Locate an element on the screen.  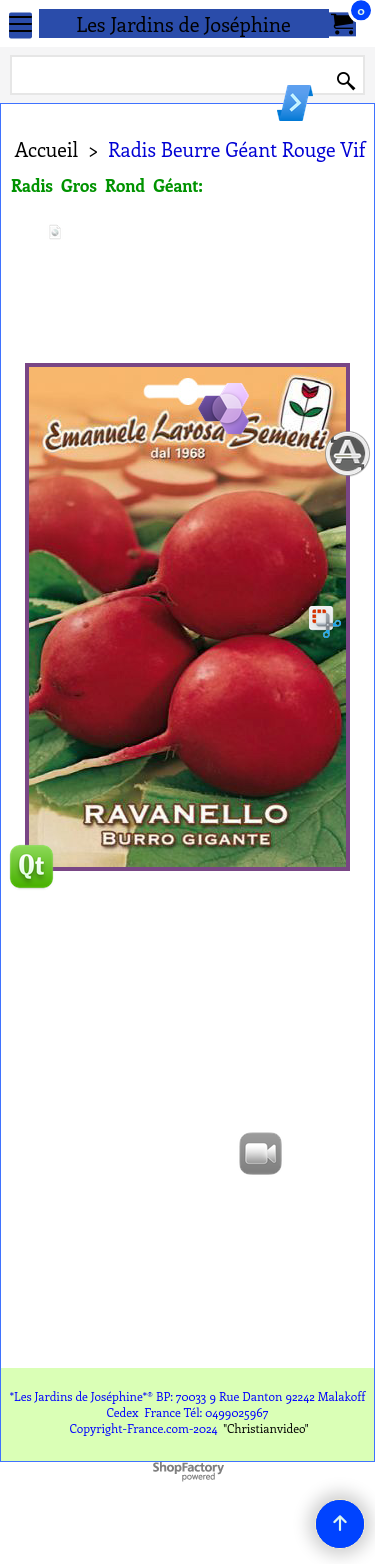
open the scripts application is located at coordinates (295, 103).